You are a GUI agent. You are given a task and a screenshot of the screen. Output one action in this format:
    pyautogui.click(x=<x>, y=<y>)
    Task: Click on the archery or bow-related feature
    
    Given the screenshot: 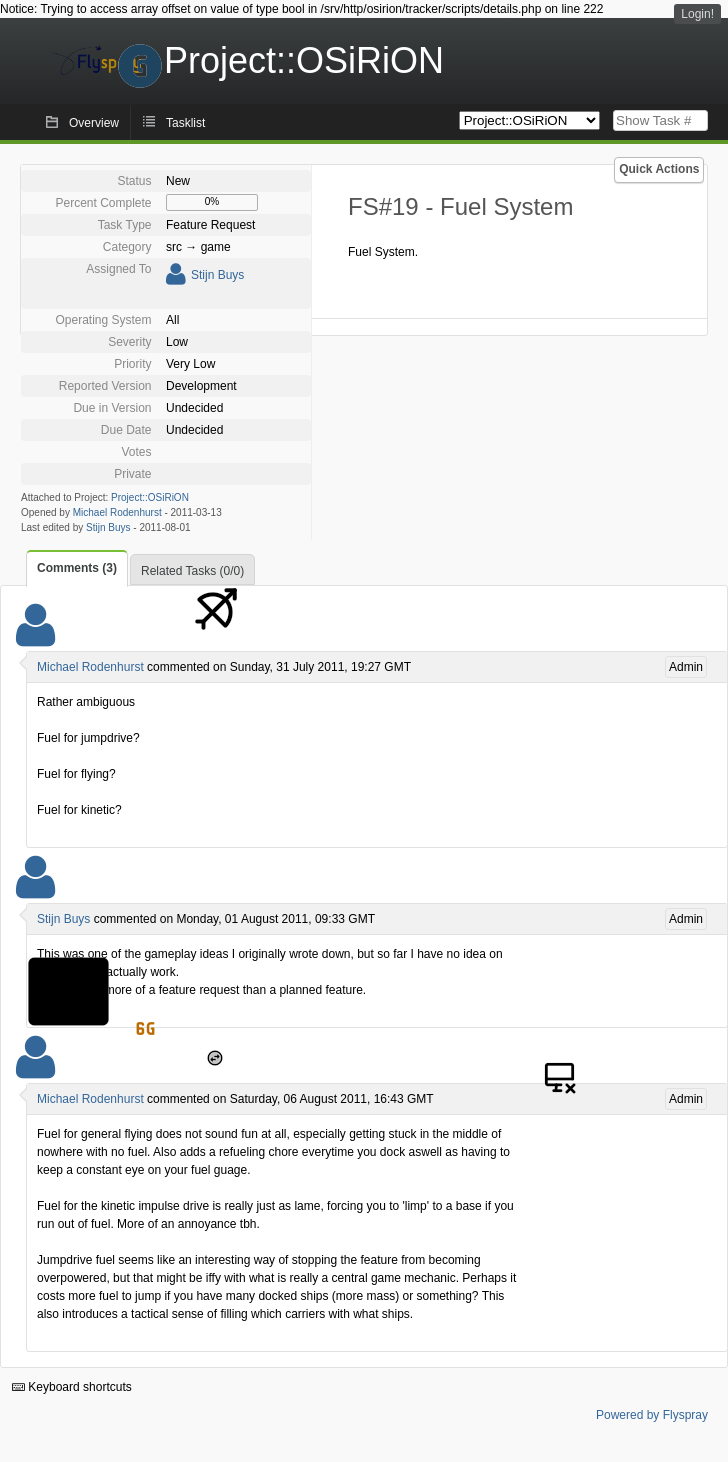 What is the action you would take?
    pyautogui.click(x=216, y=609)
    